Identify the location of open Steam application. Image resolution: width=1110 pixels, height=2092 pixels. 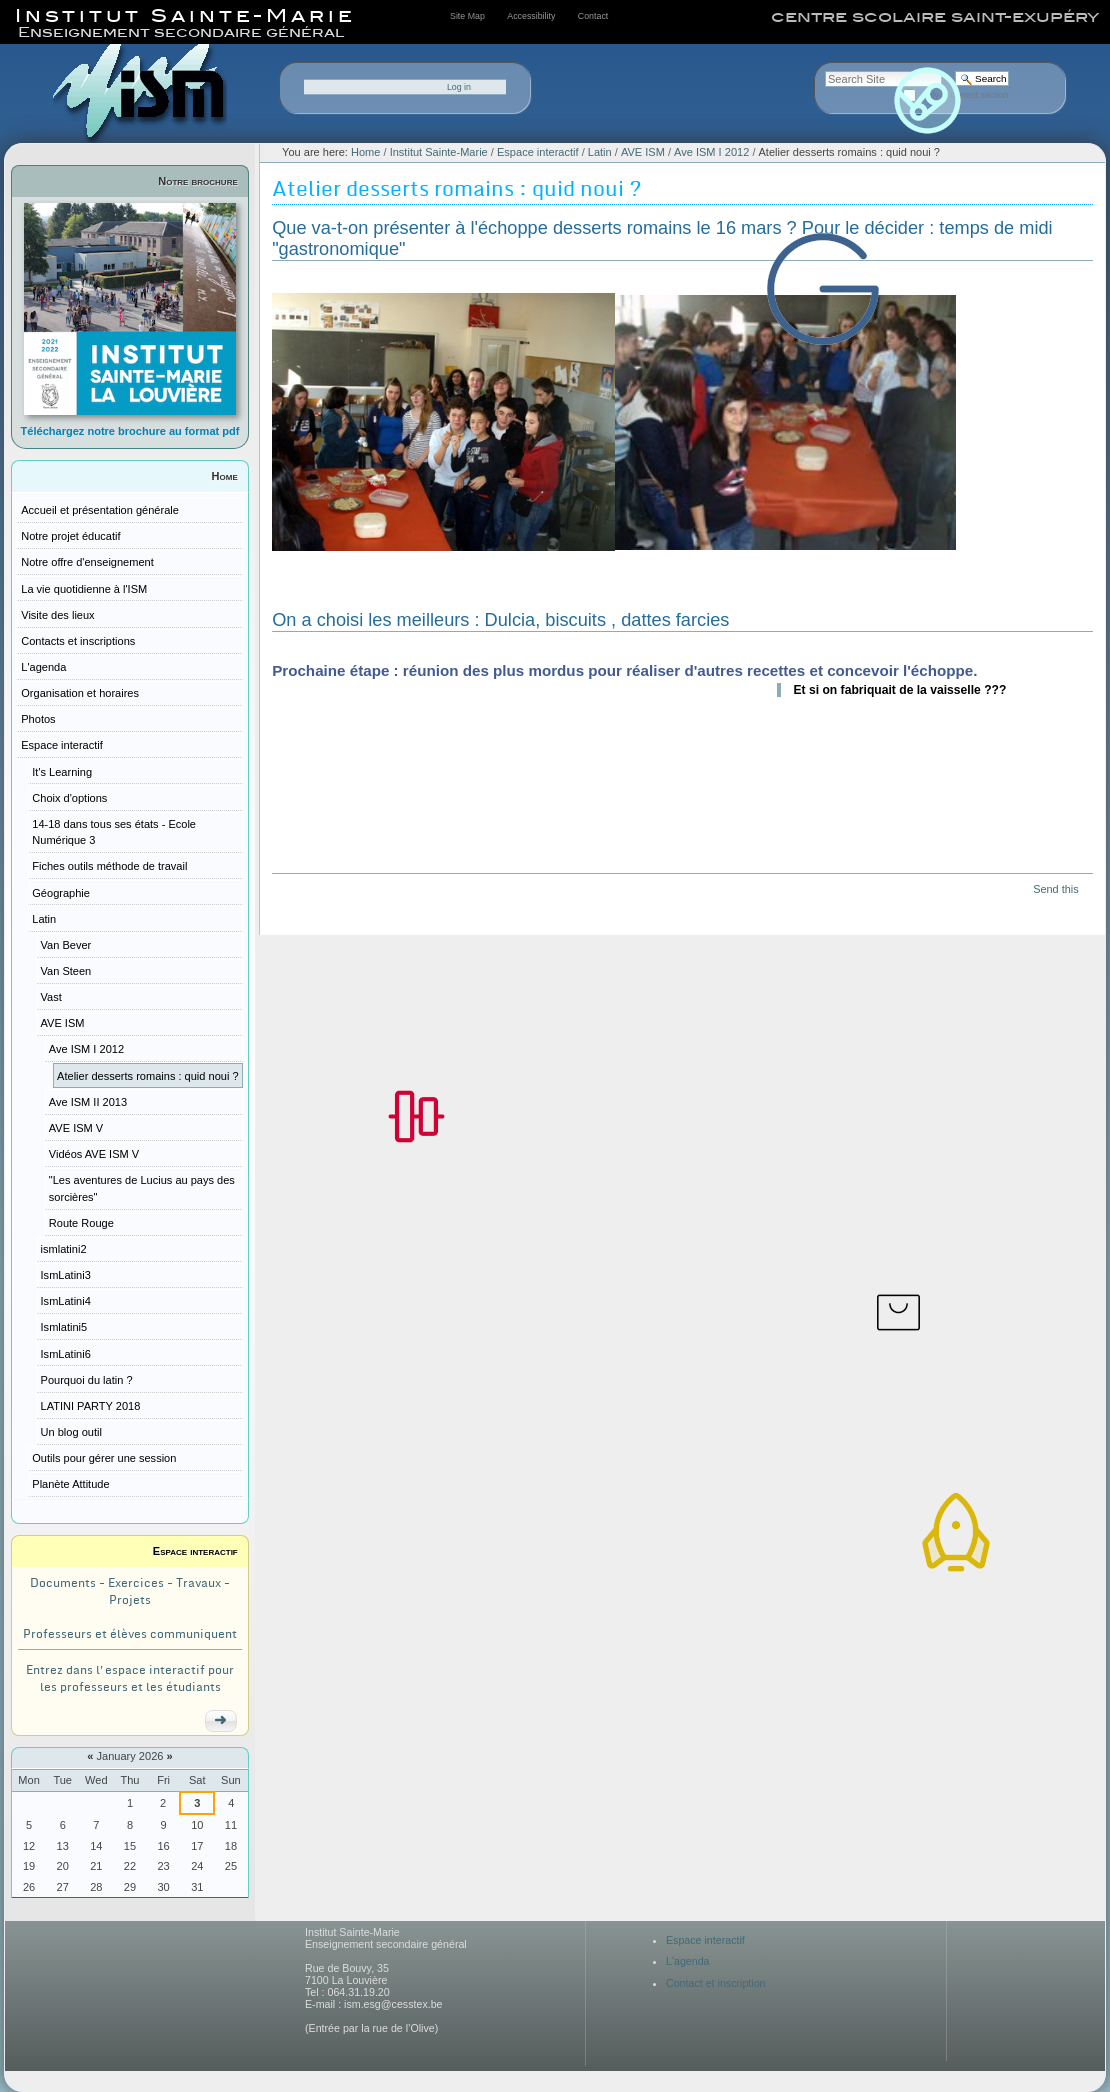
(927, 100).